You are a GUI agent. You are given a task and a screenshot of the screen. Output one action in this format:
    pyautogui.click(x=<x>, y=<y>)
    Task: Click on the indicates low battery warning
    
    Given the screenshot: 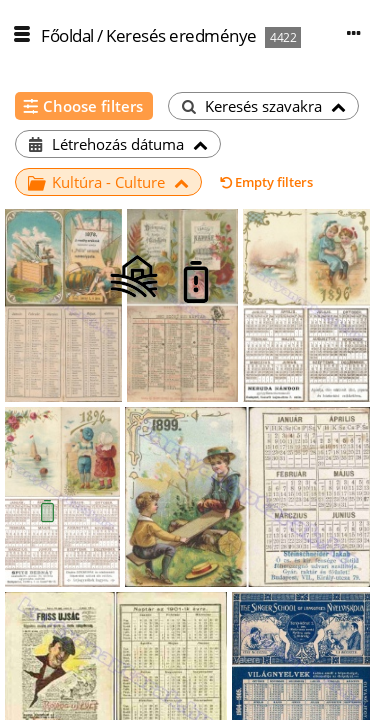 What is the action you would take?
    pyautogui.click(x=196, y=282)
    